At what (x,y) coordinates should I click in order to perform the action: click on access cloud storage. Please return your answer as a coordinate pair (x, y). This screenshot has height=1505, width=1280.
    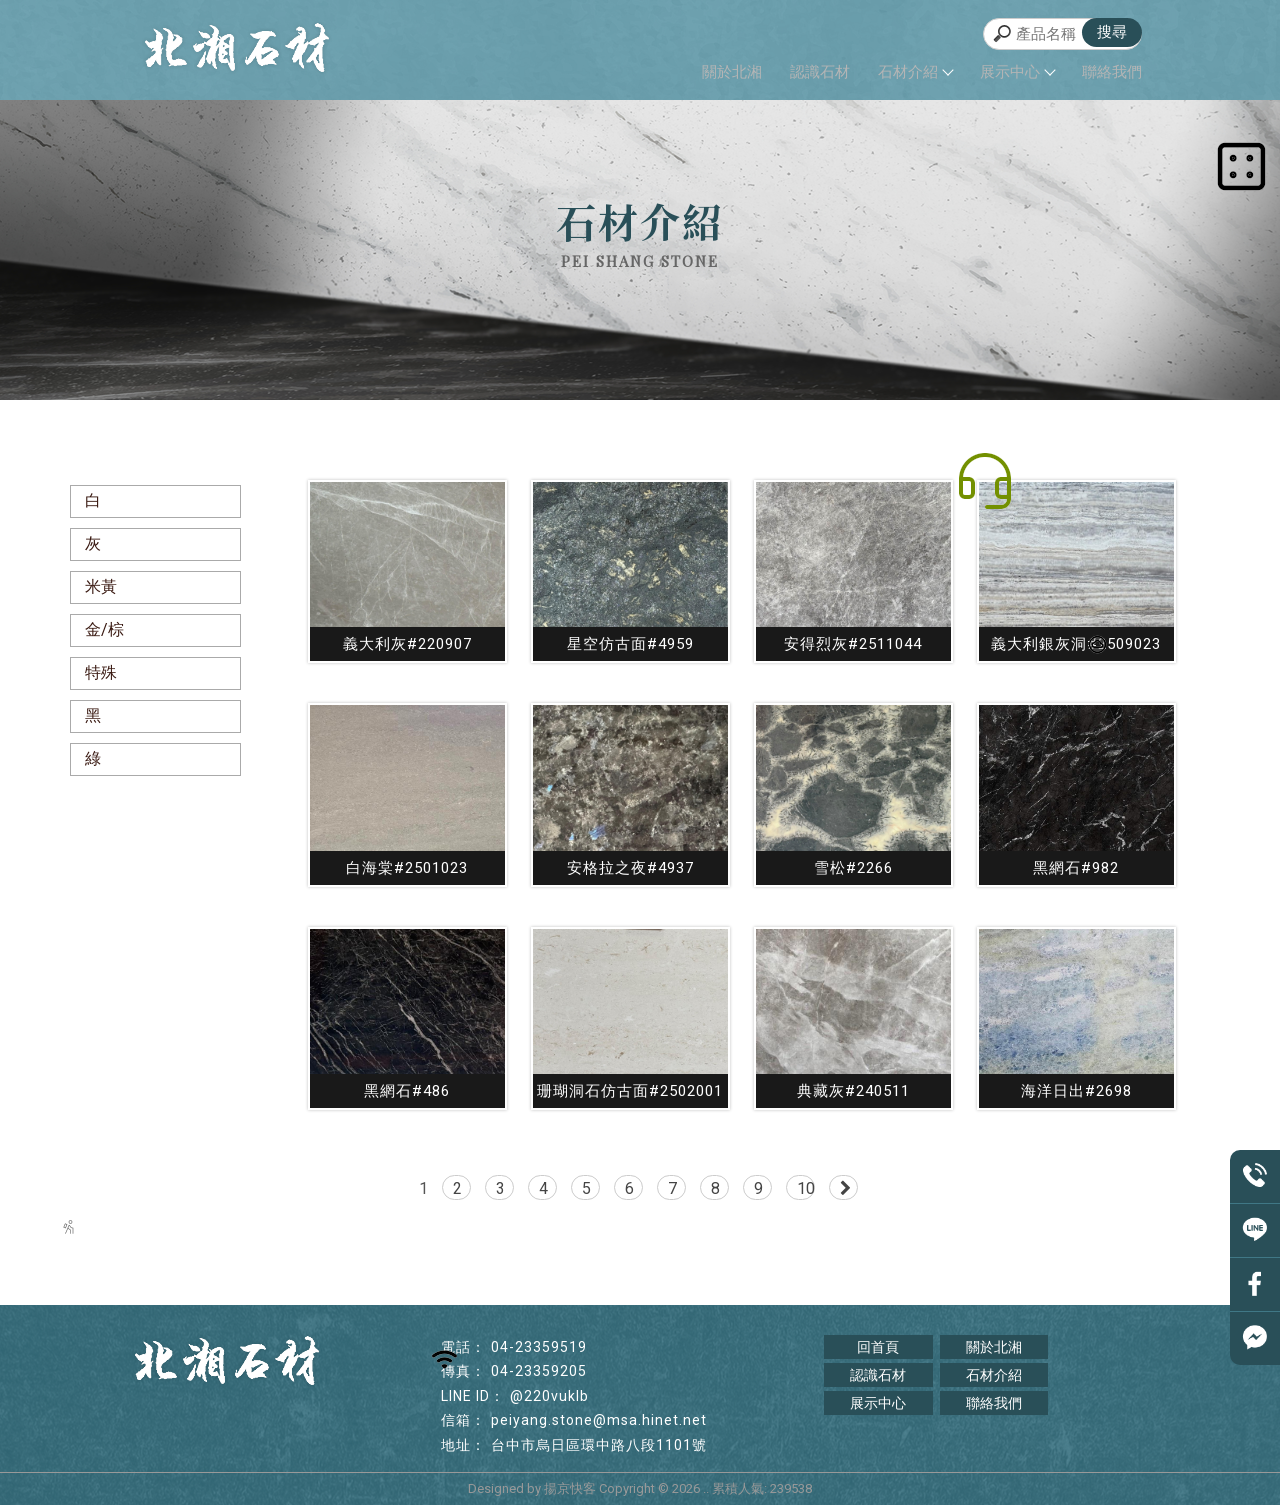
    Looking at the image, I should click on (1097, 644).